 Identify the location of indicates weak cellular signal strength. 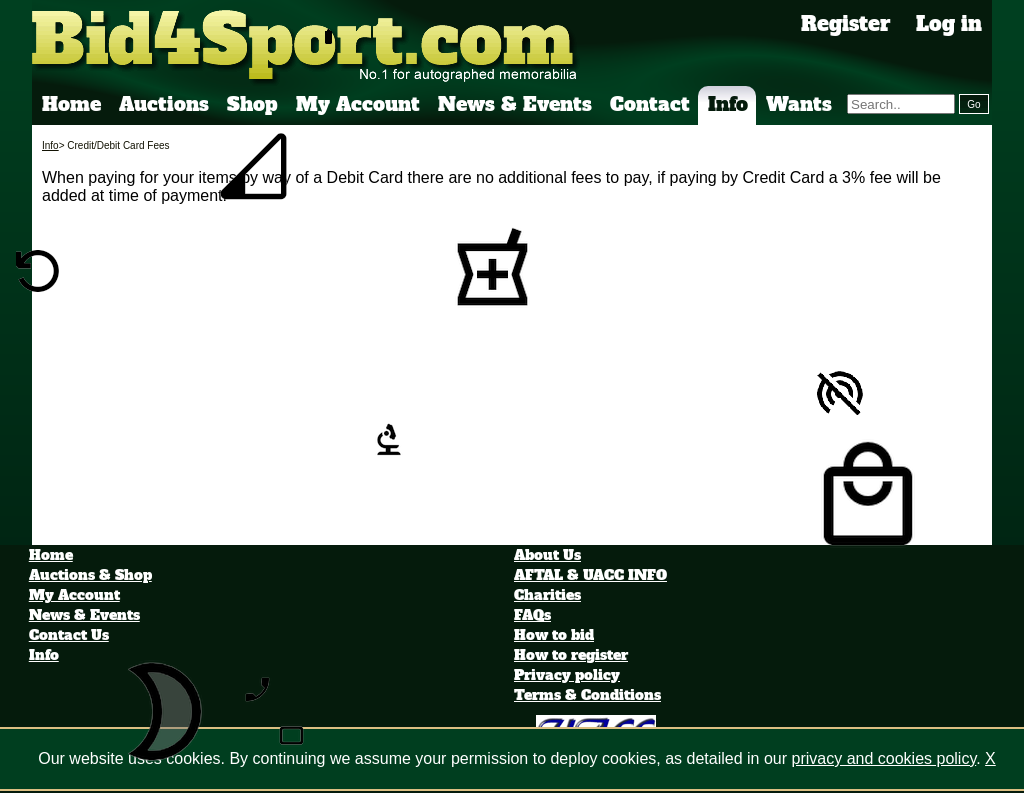
(259, 169).